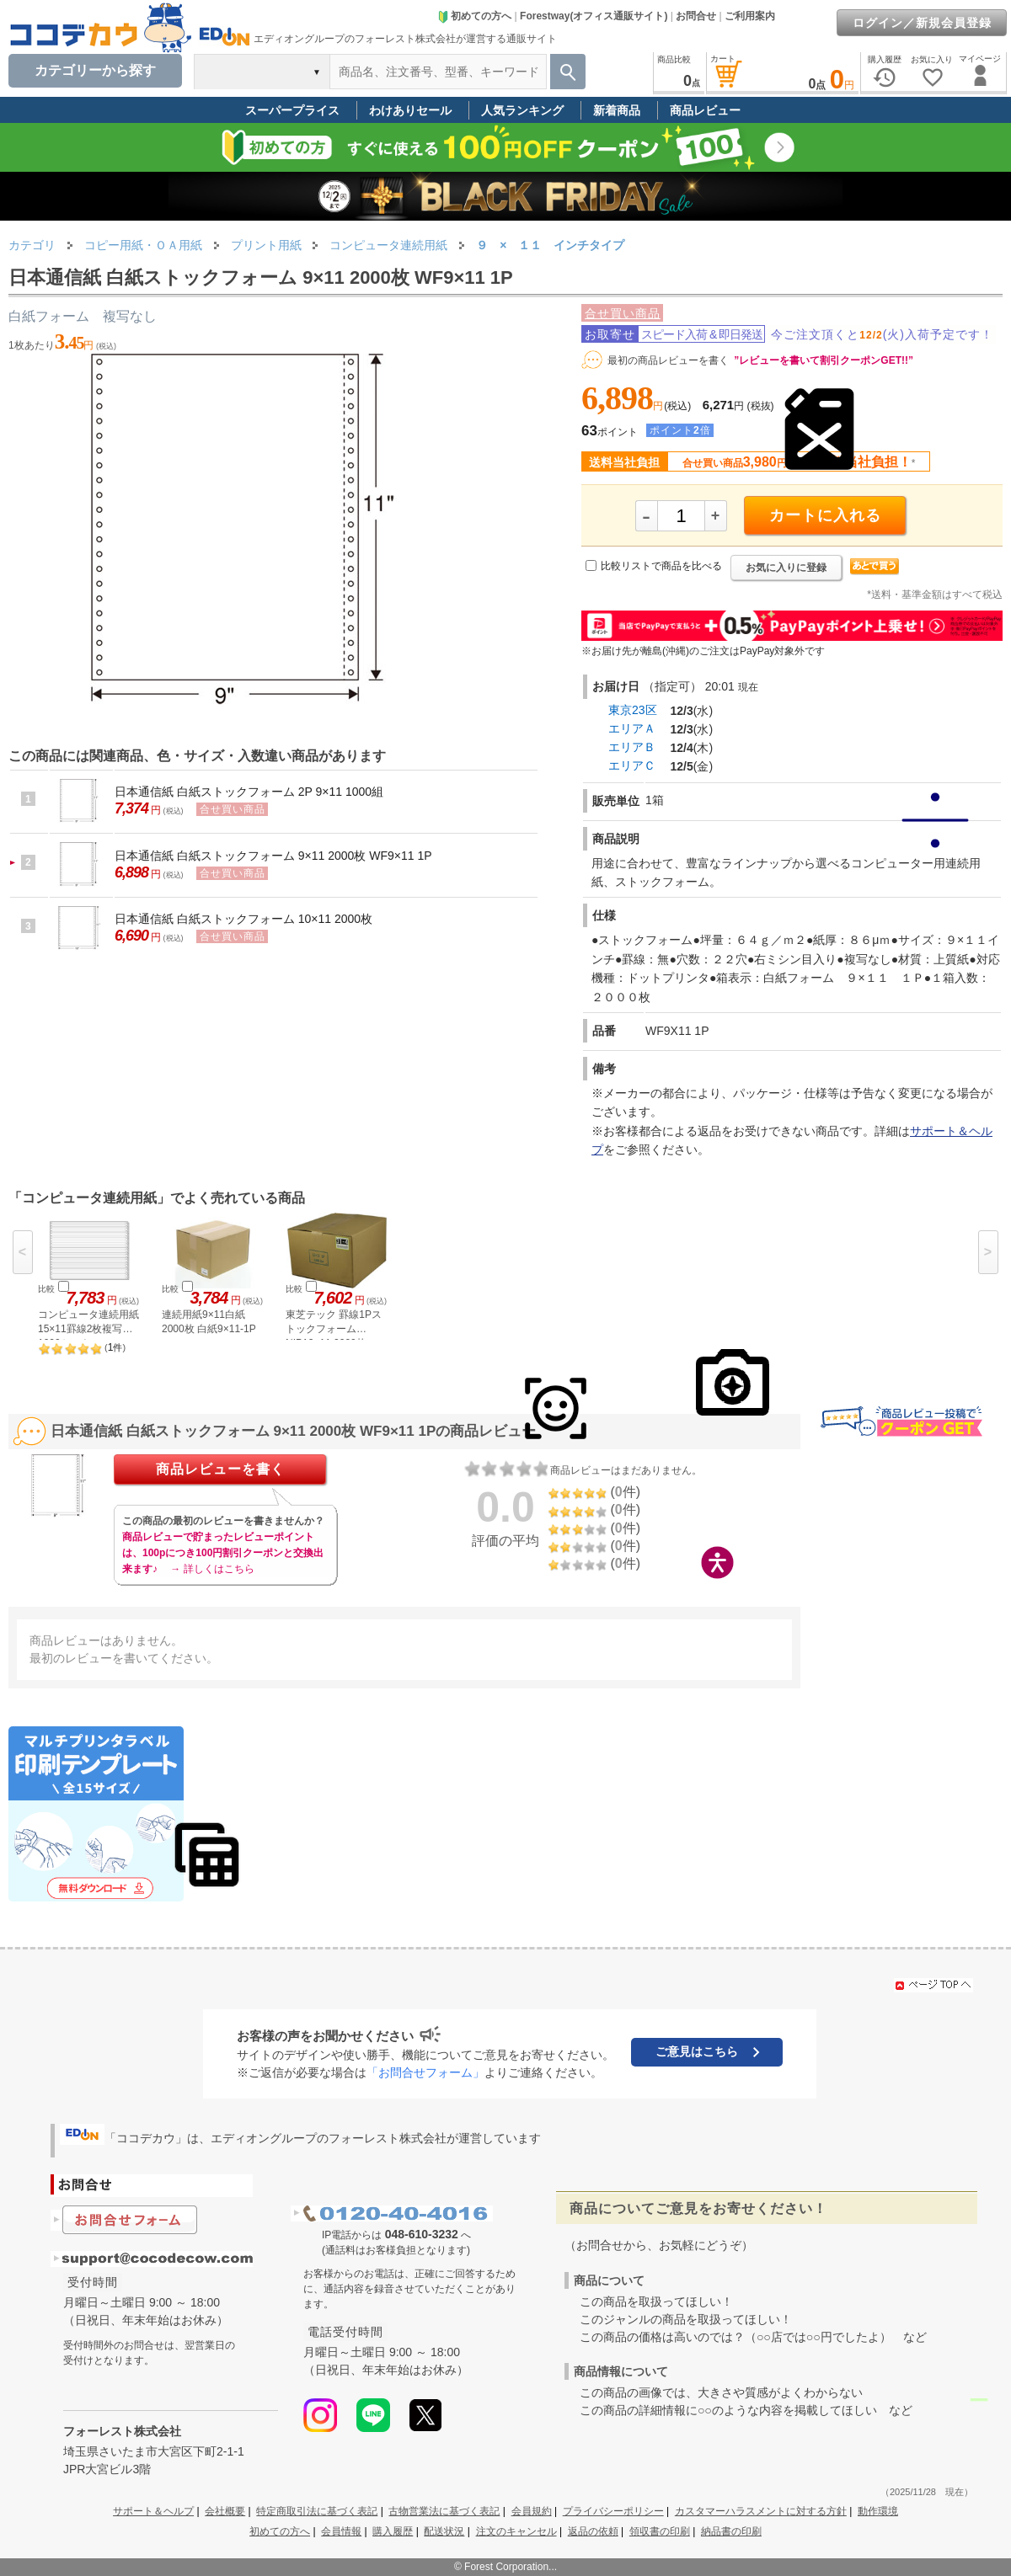  Describe the element at coordinates (732, 1382) in the screenshot. I see `enhance or improve photo quality` at that location.